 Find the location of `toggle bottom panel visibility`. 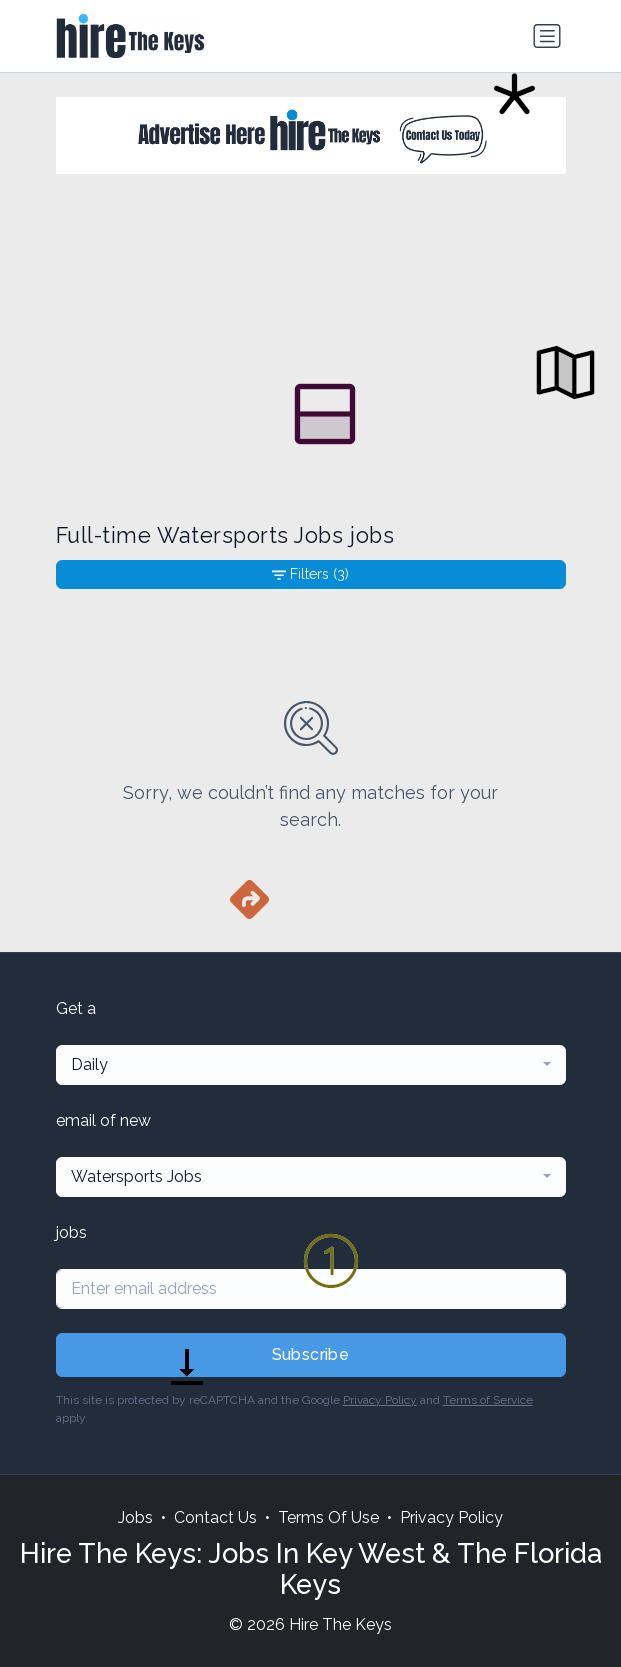

toggle bottom panel visibility is located at coordinates (325, 414).